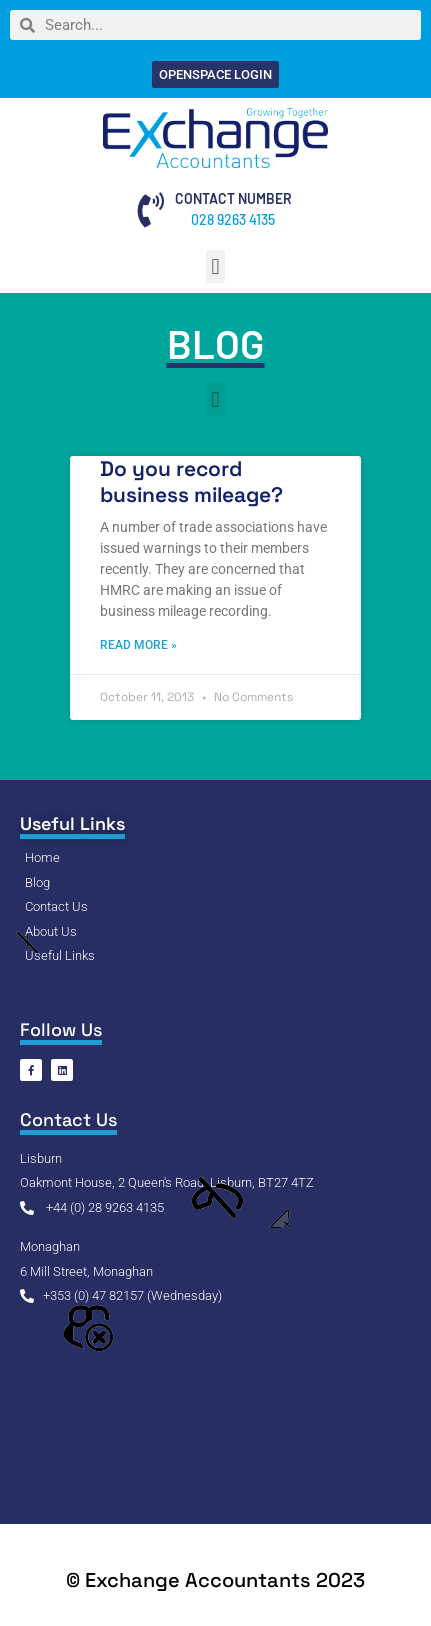 This screenshot has height=1626, width=431. I want to click on no cellular signal available, so click(281, 1219).